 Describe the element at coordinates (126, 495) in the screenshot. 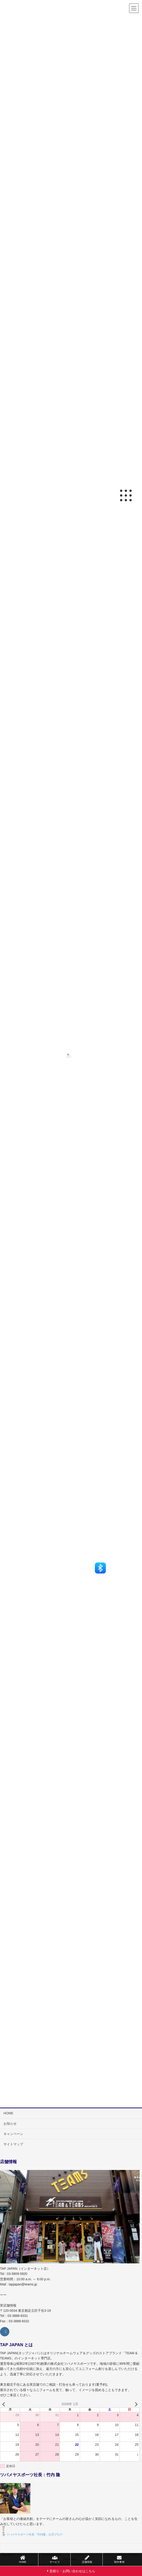

I see `view all applications` at that location.